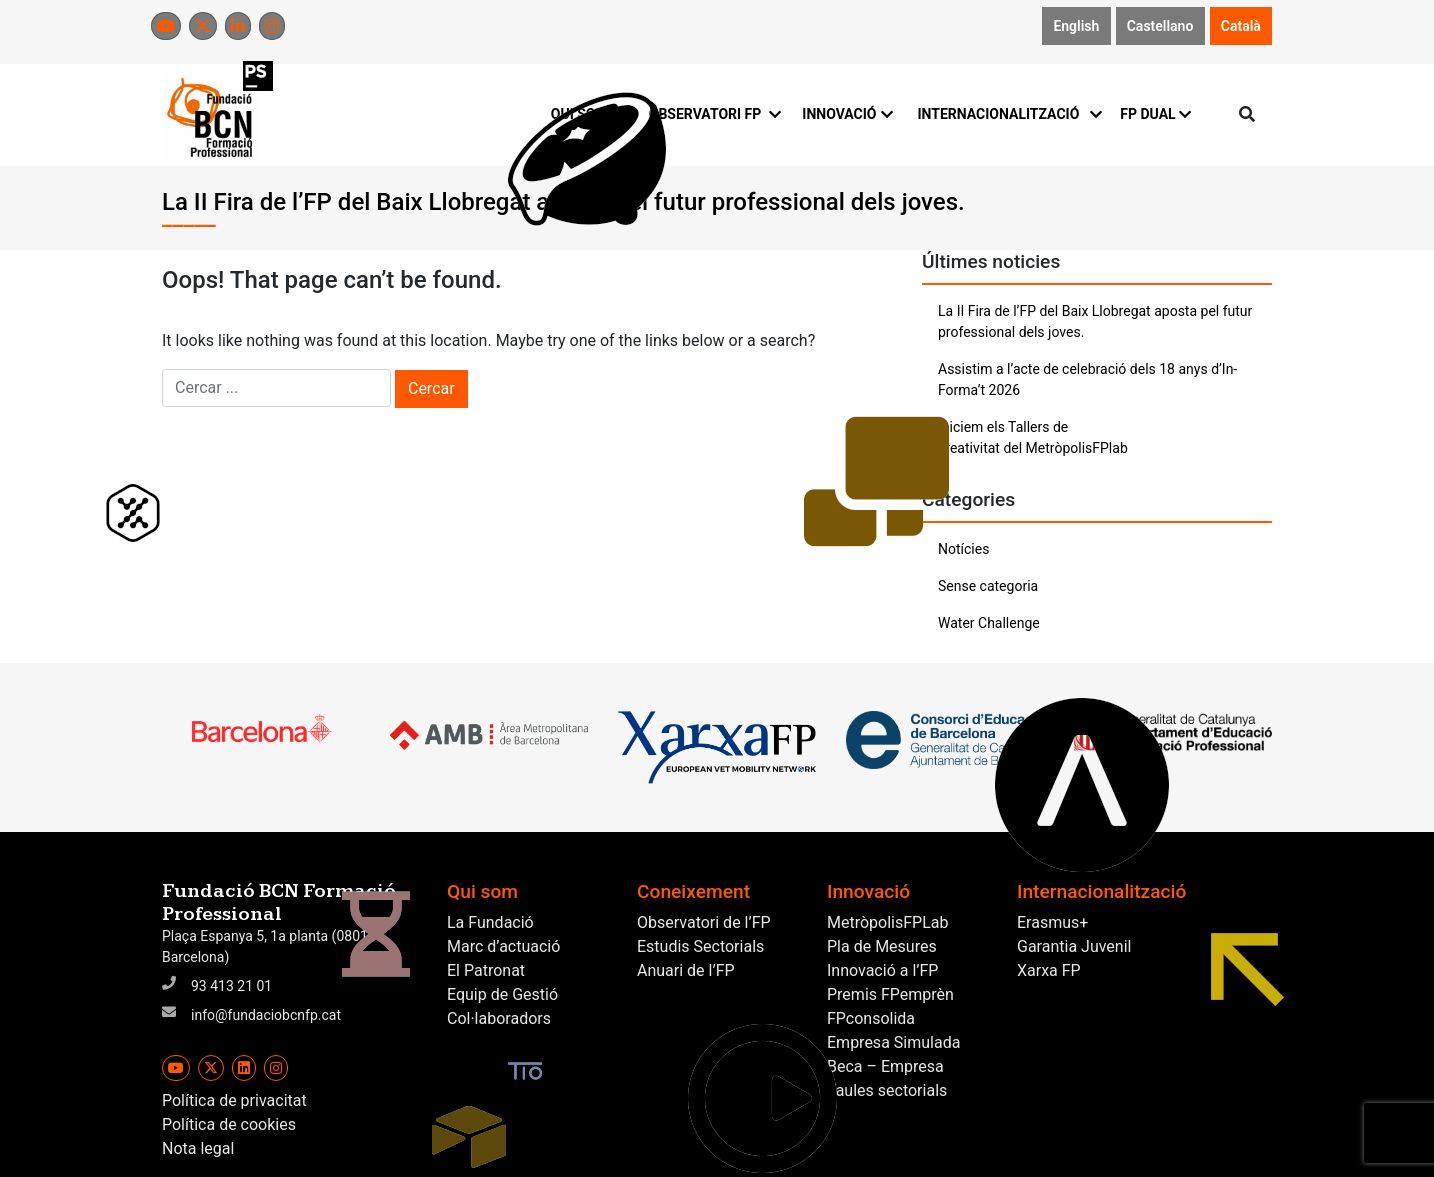 The height and width of the screenshot is (1177, 1434). What do you see at coordinates (1247, 969) in the screenshot?
I see `navigate back and up in the interface` at bounding box center [1247, 969].